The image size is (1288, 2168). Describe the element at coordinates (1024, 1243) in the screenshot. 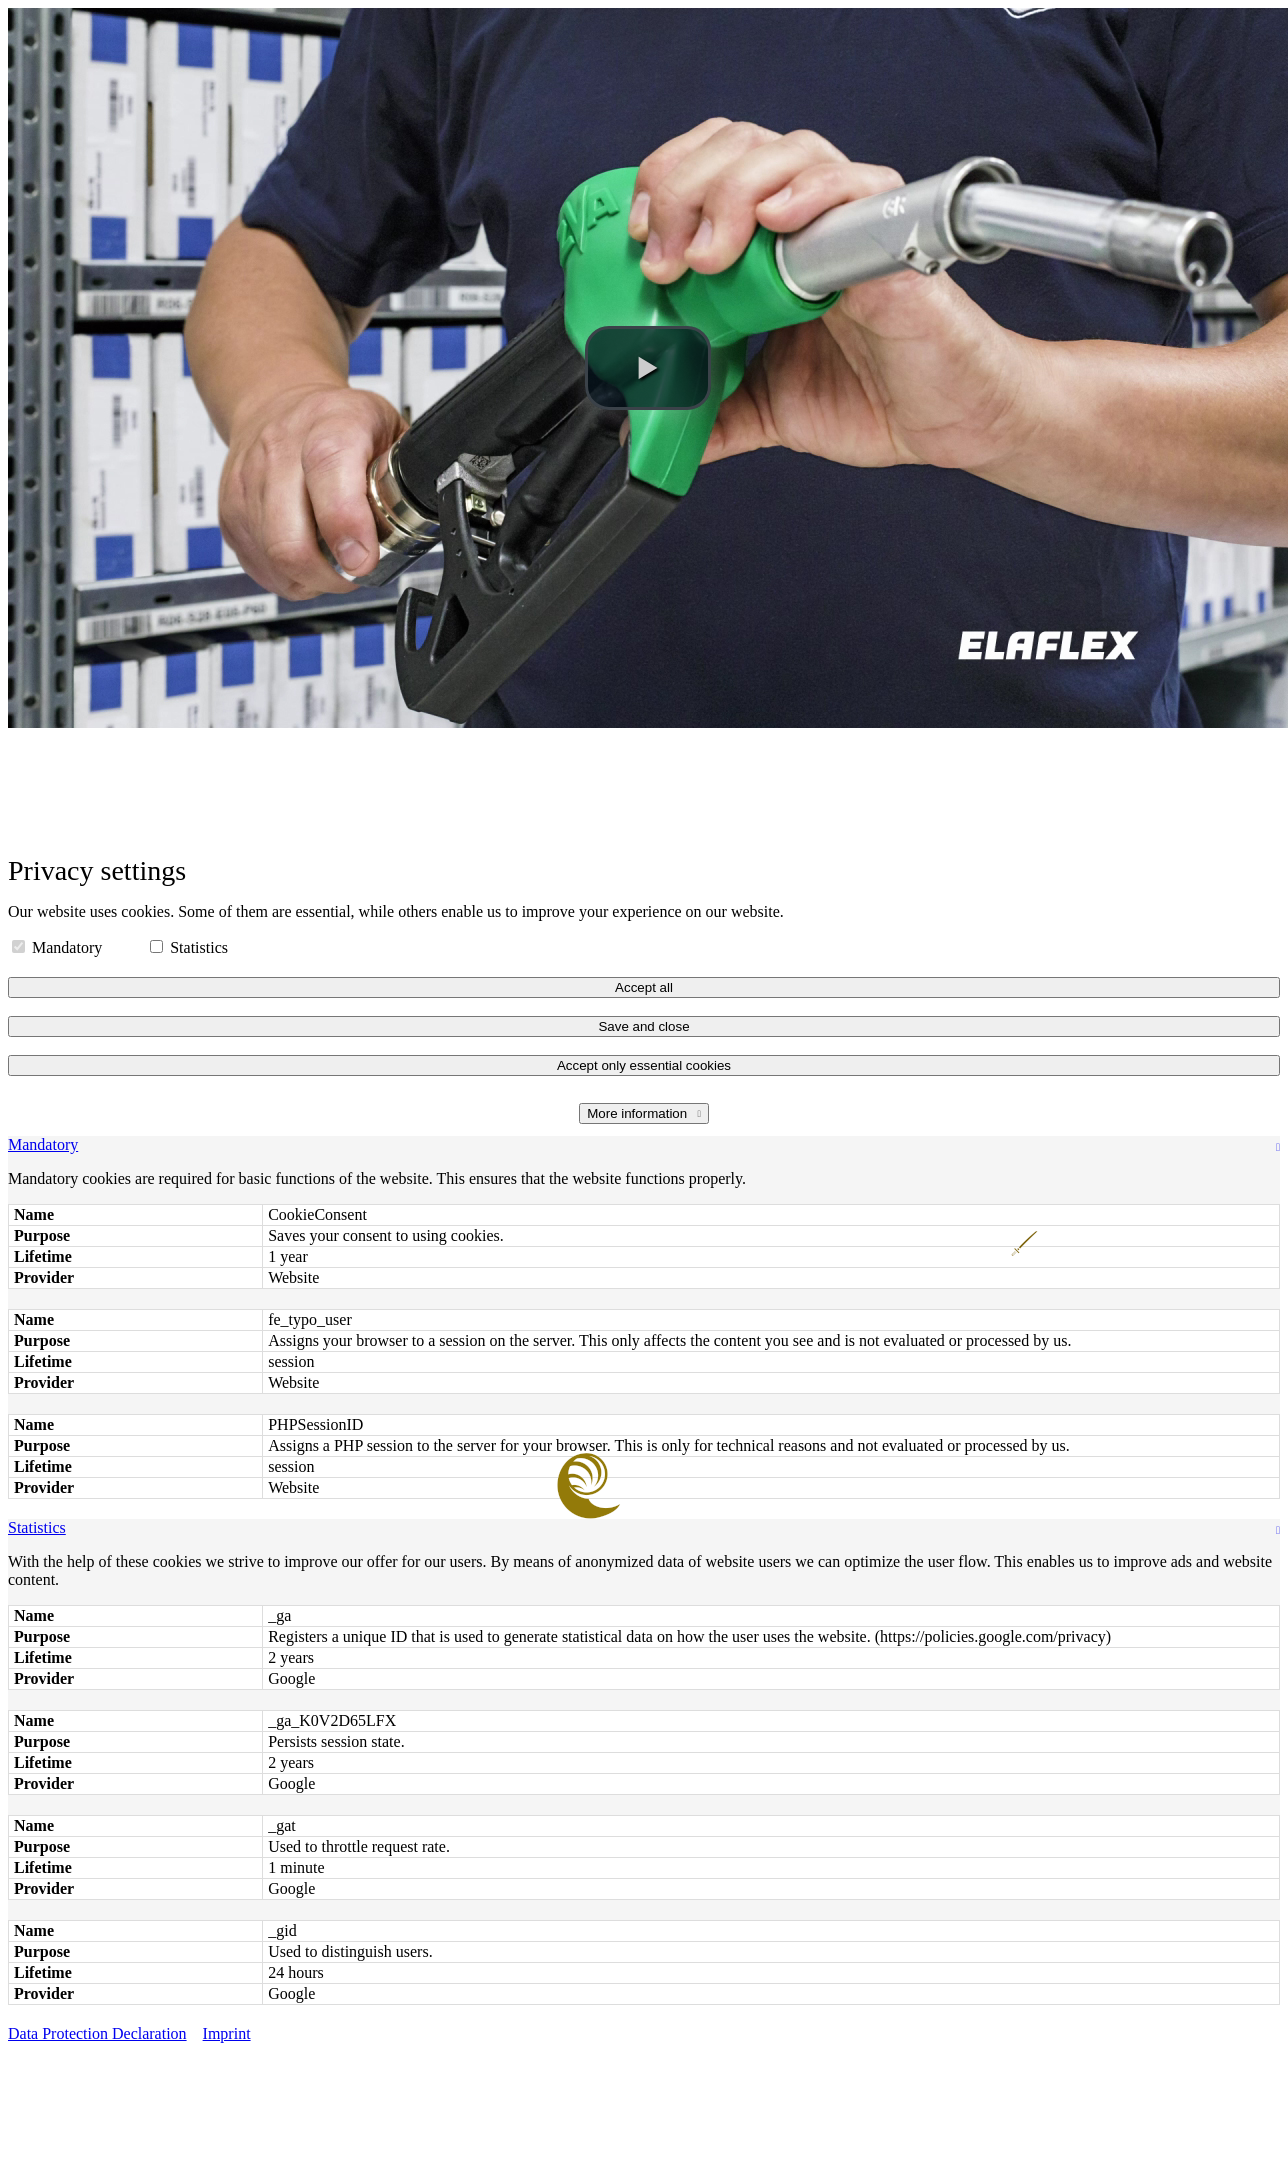

I see `select katana as your weapon` at that location.